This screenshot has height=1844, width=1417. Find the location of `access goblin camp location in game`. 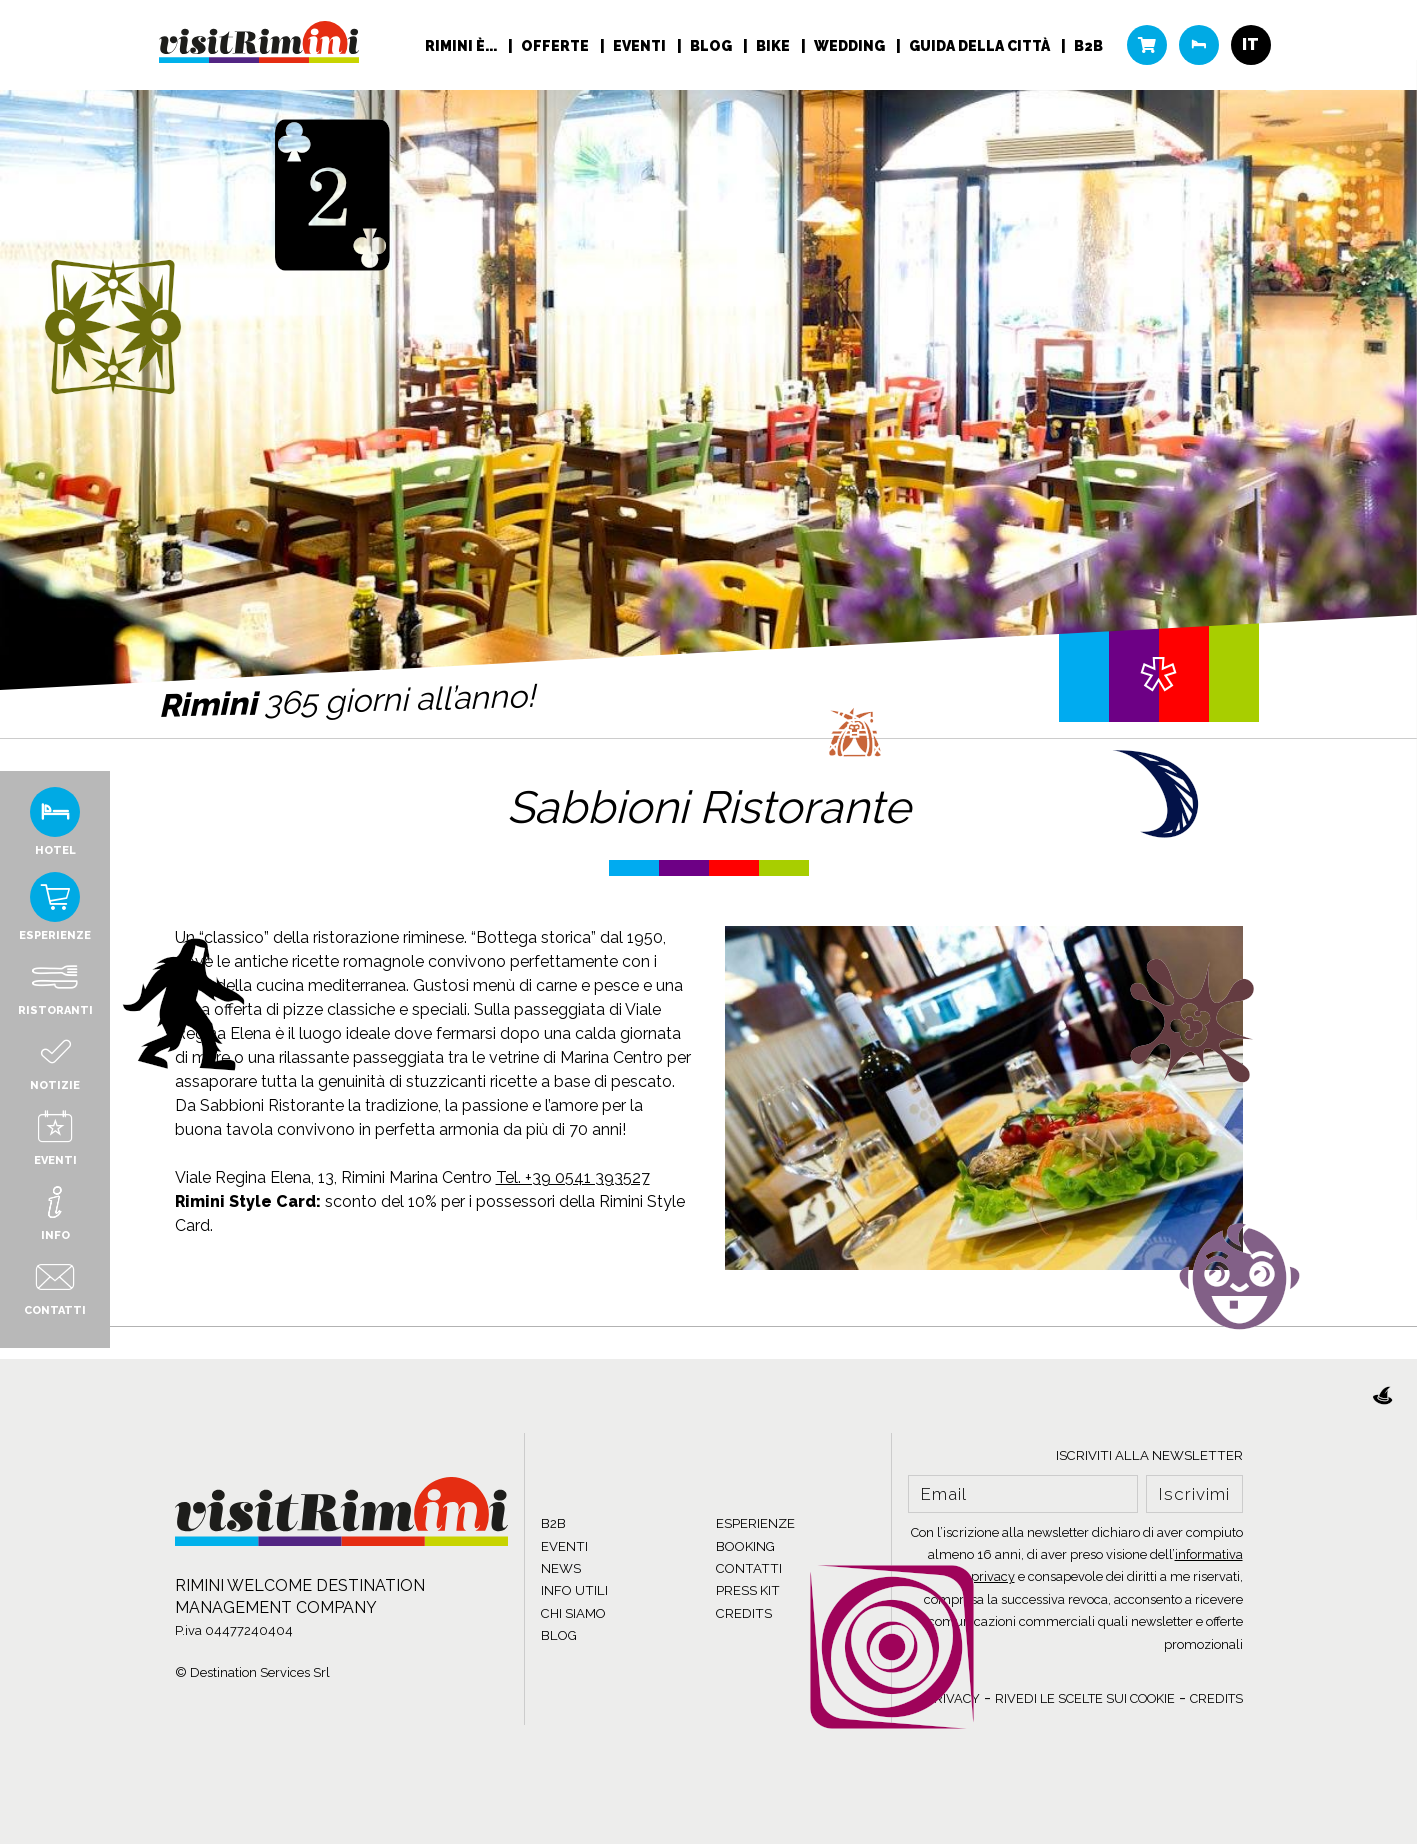

access goblin camp location in game is located at coordinates (854, 730).